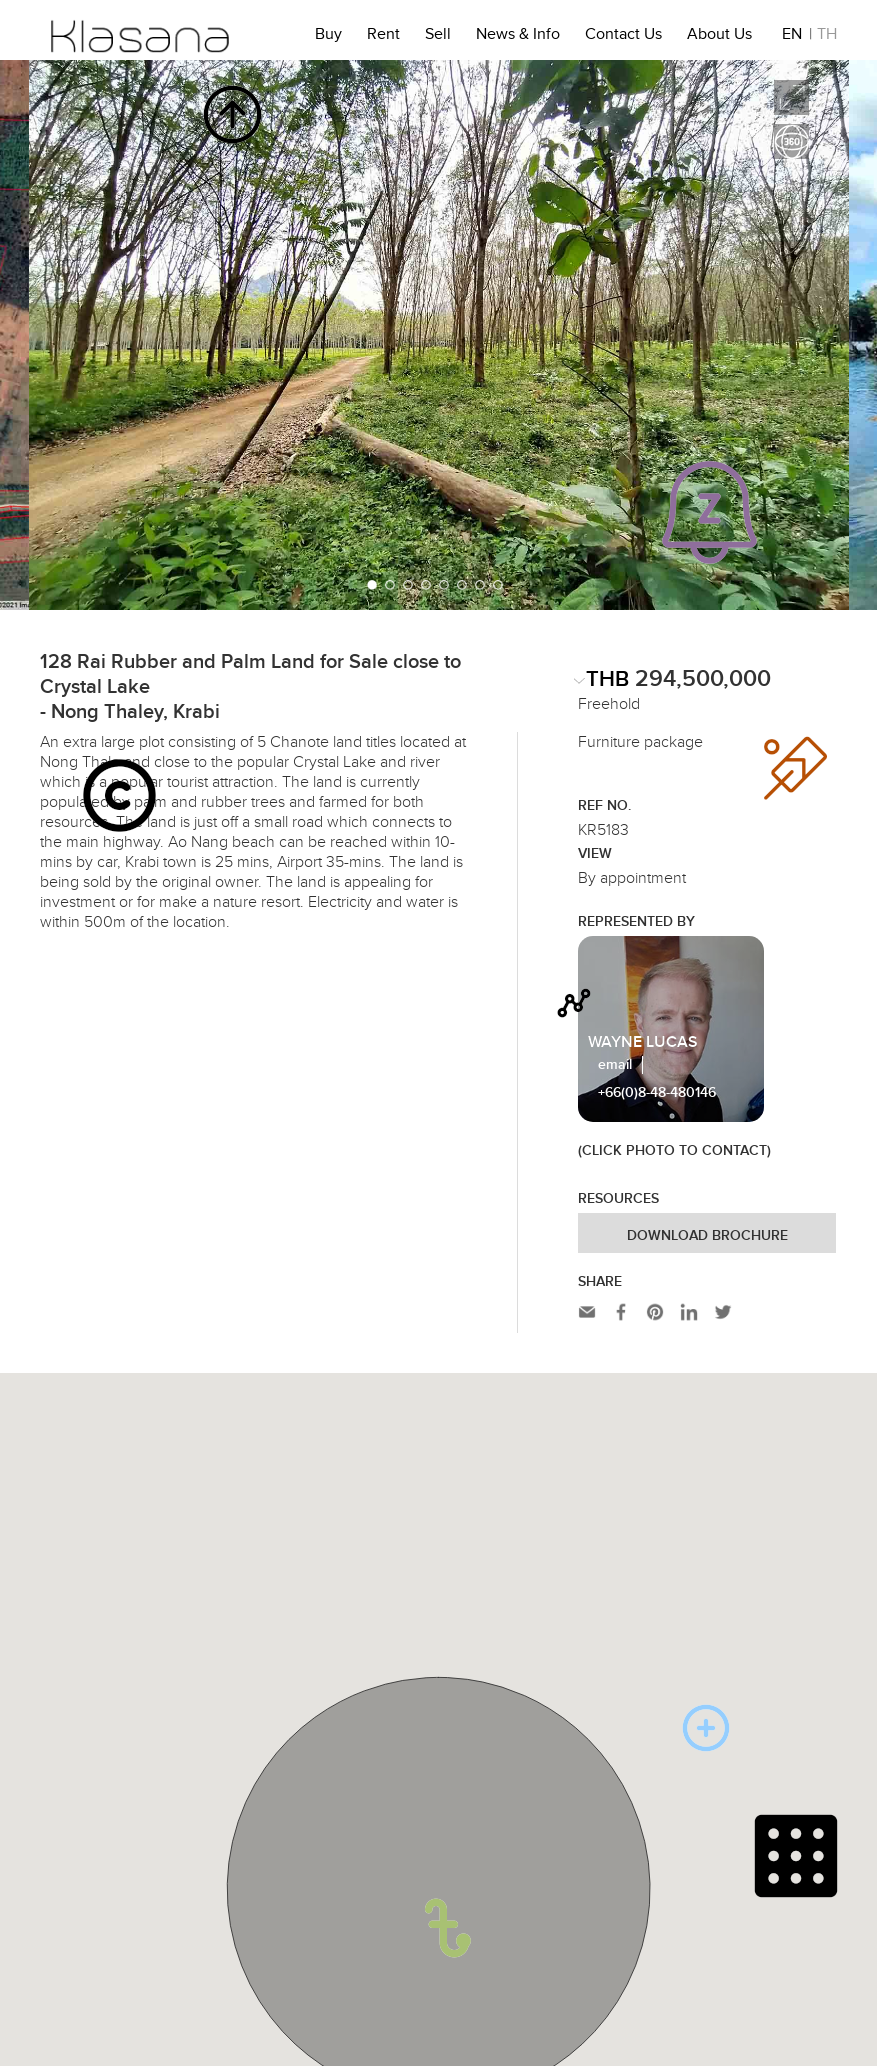 Image resolution: width=877 pixels, height=2066 pixels. Describe the element at coordinates (447, 1928) in the screenshot. I see `indicates bangladeshi taka currency` at that location.